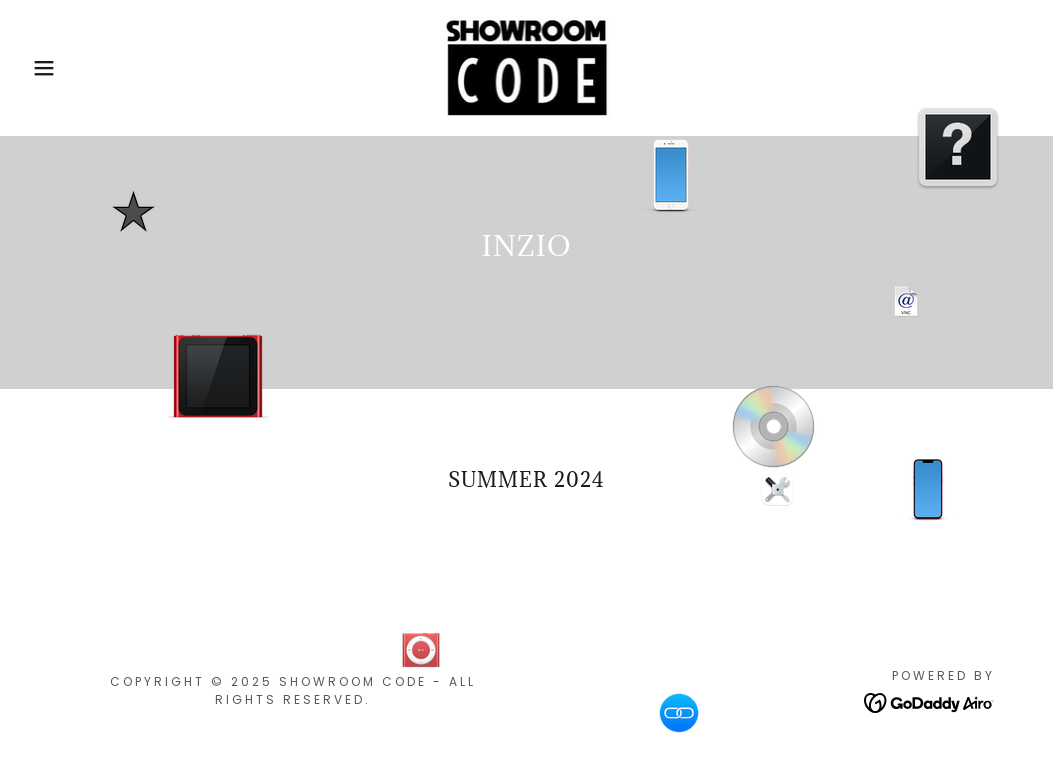  What do you see at coordinates (958, 147) in the screenshot?
I see `indicates missing or unavailable media file` at bounding box center [958, 147].